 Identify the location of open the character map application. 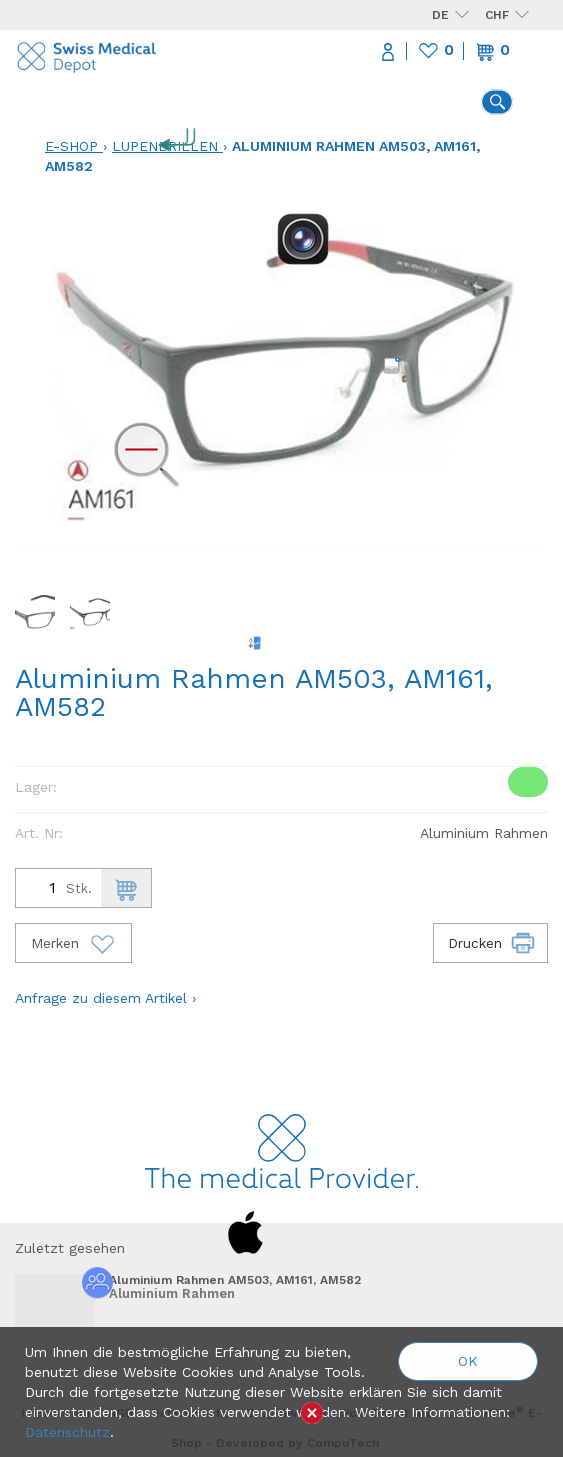
(254, 643).